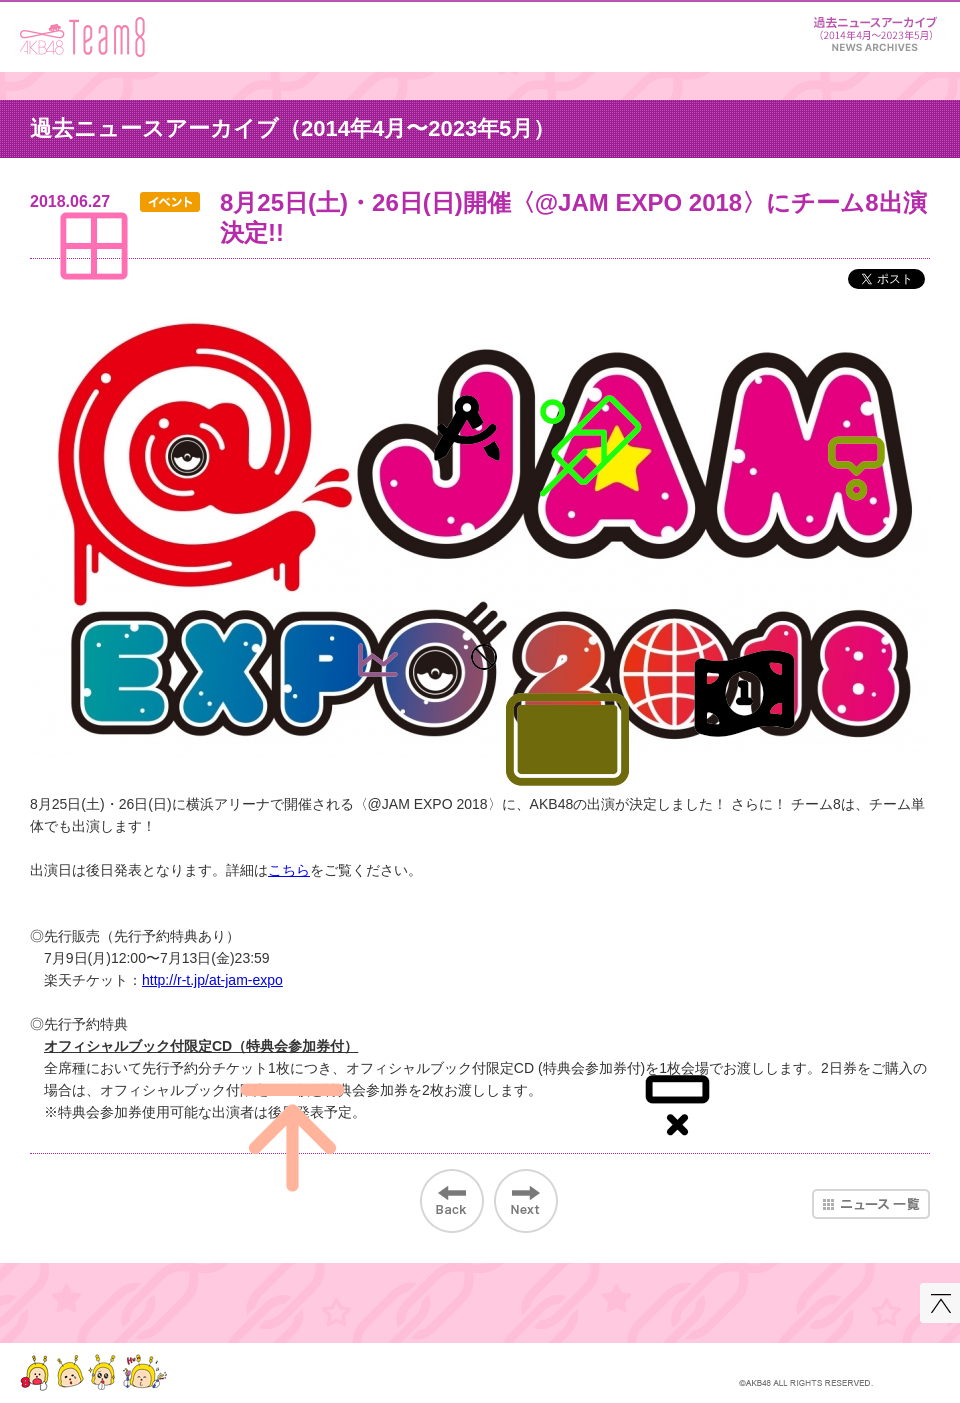  Describe the element at coordinates (744, 693) in the screenshot. I see `view payment or transaction details` at that location.